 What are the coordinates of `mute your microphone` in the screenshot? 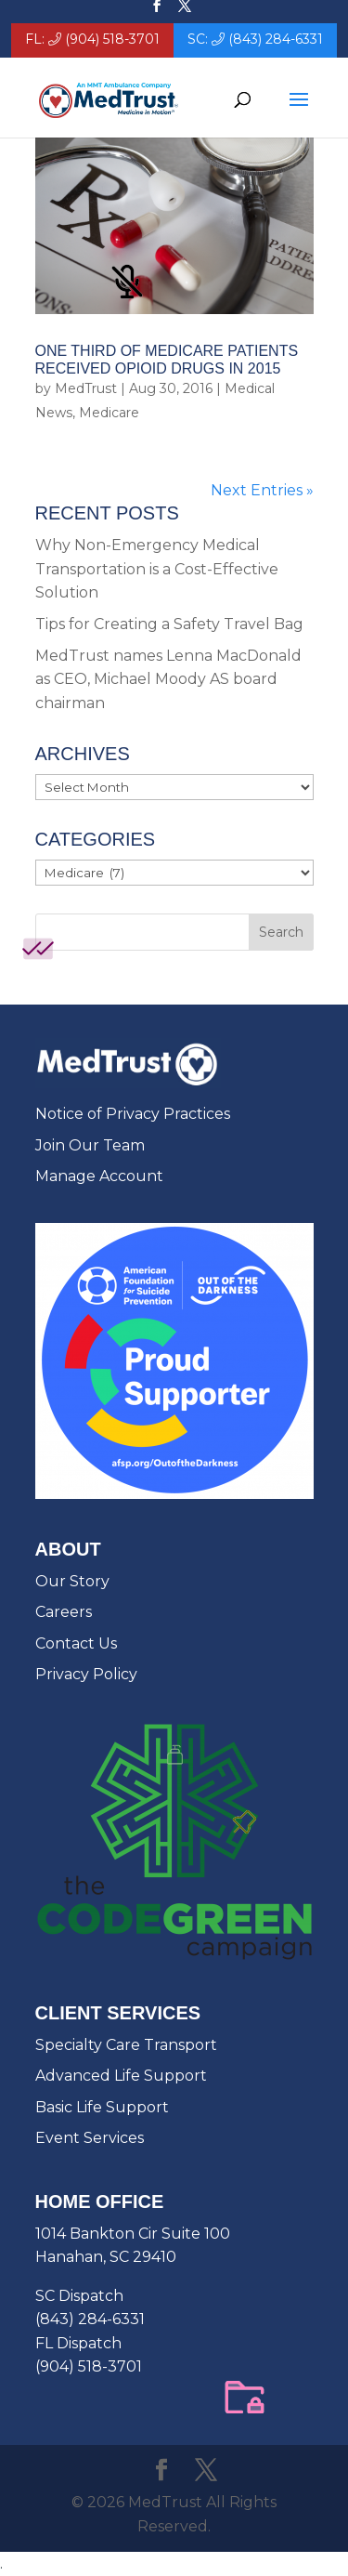 It's located at (127, 282).